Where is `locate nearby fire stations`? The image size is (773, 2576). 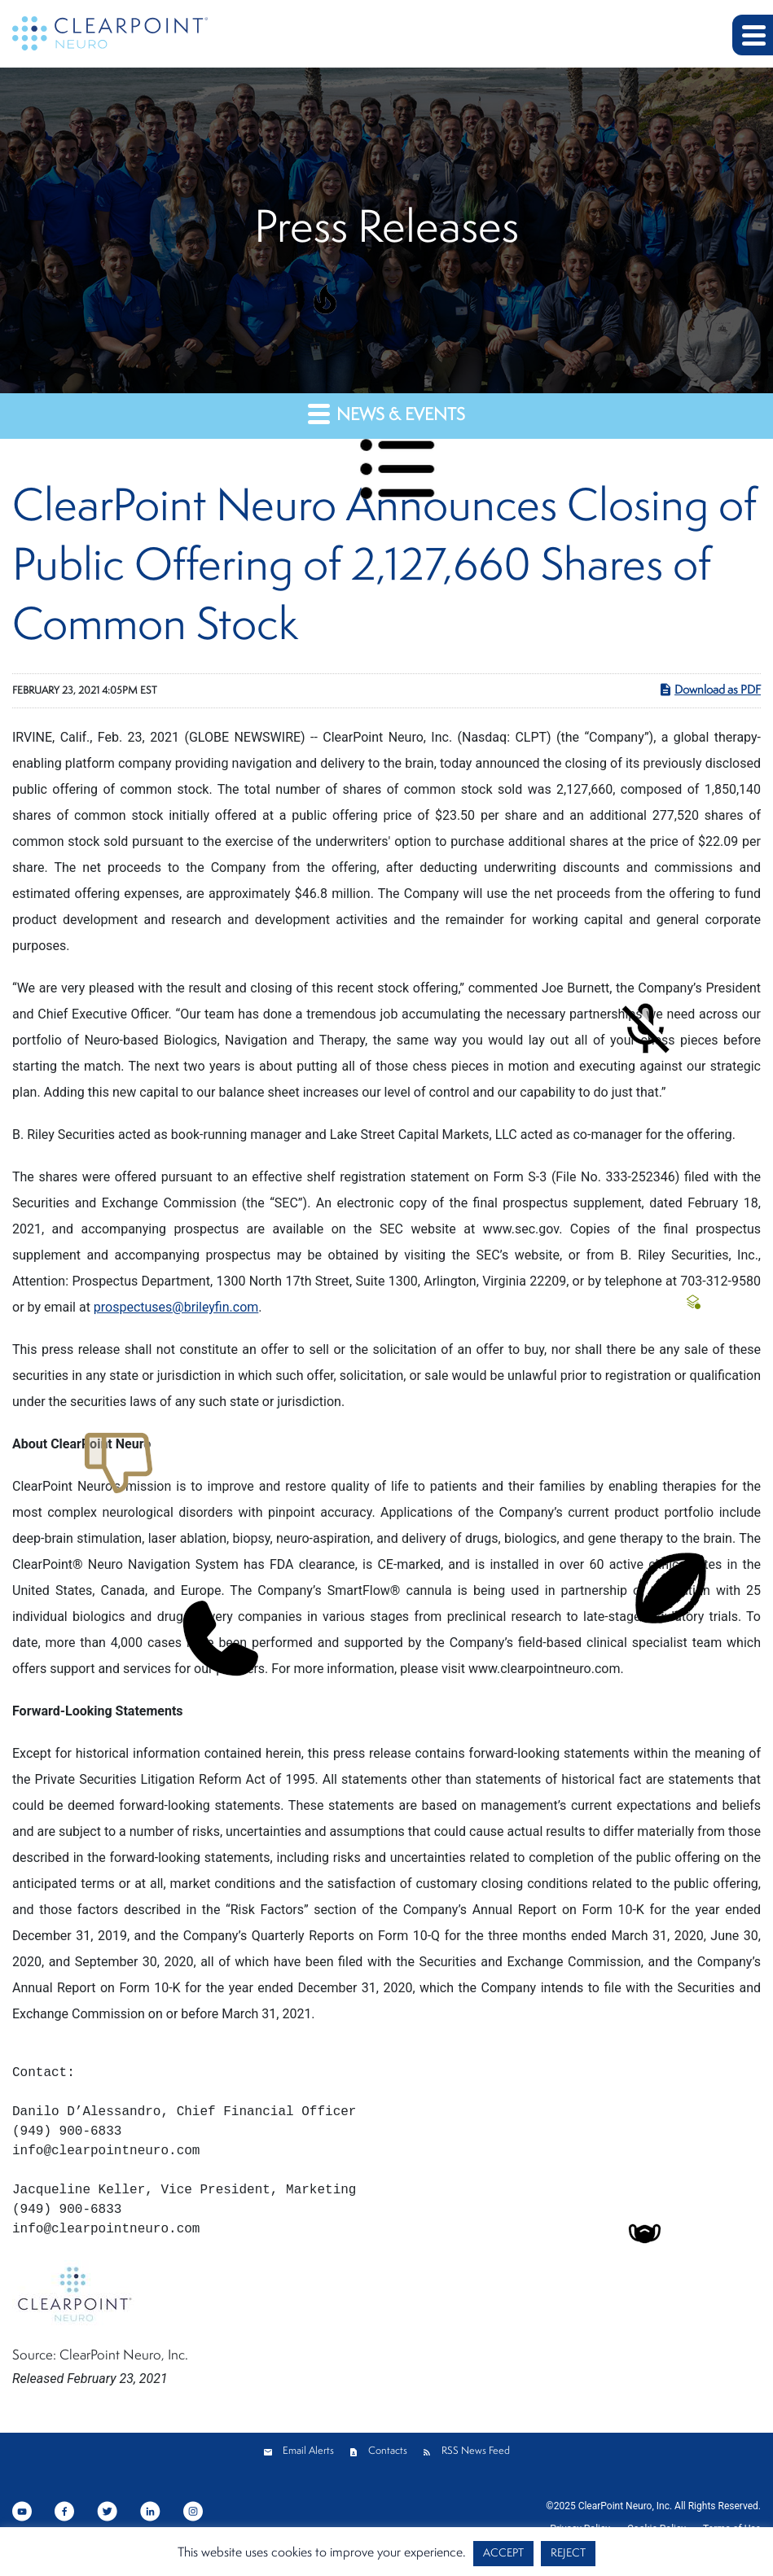
locate nearby fire stations is located at coordinates (325, 300).